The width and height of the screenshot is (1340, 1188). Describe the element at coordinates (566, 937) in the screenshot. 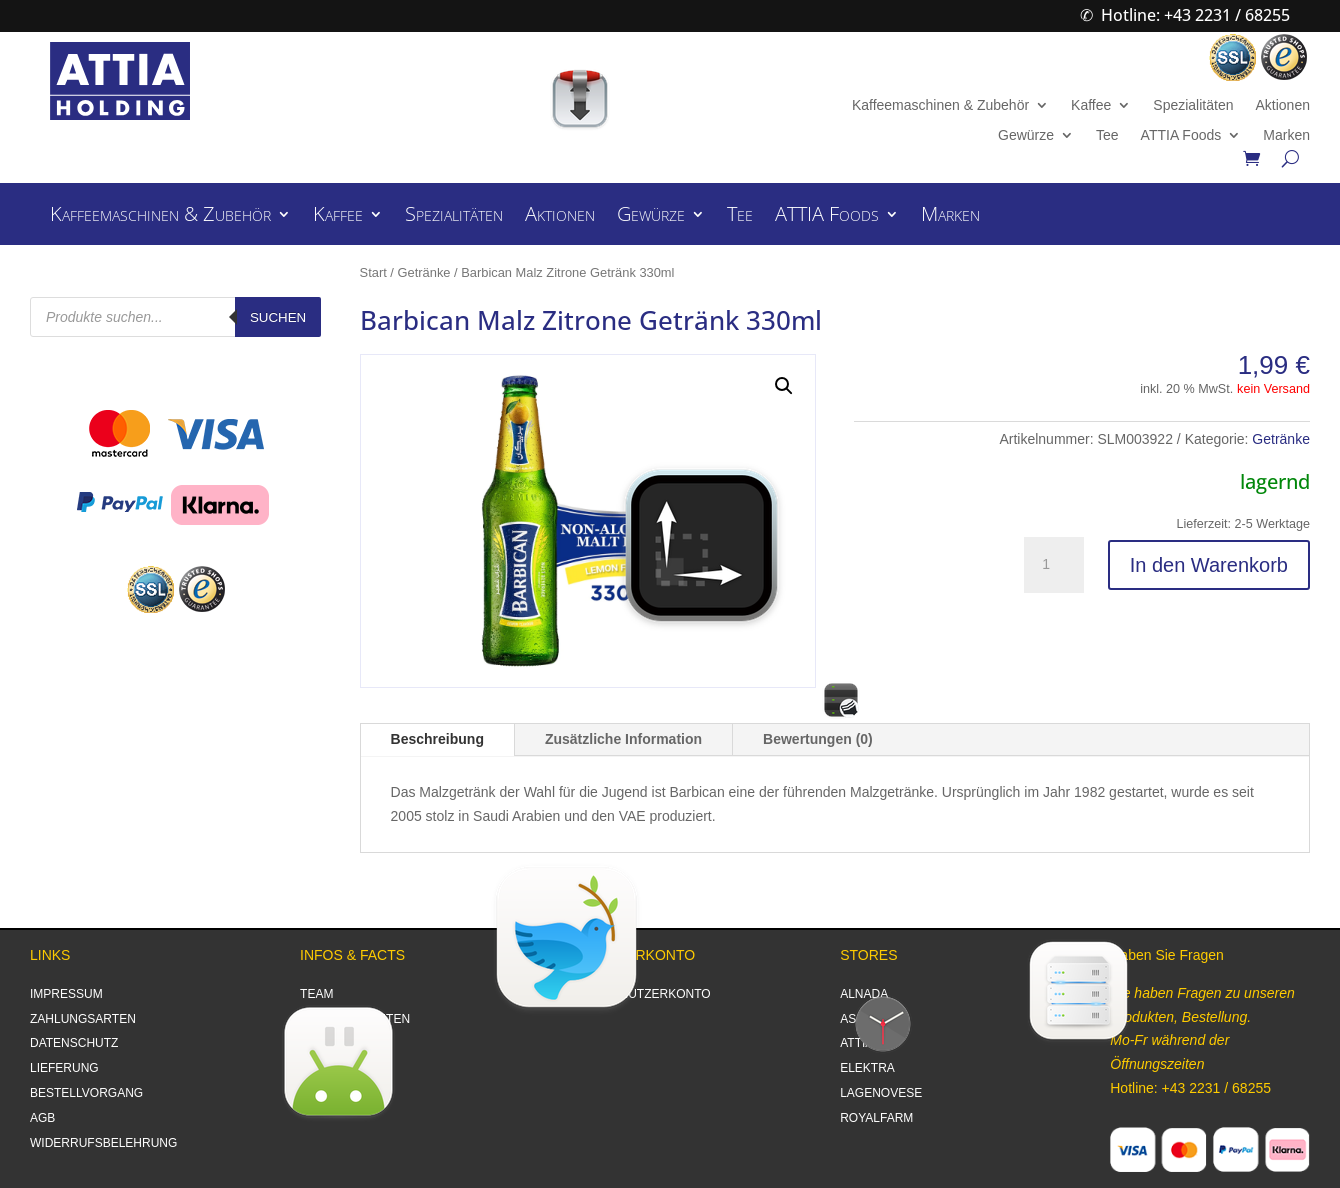

I see `open the kindd application` at that location.